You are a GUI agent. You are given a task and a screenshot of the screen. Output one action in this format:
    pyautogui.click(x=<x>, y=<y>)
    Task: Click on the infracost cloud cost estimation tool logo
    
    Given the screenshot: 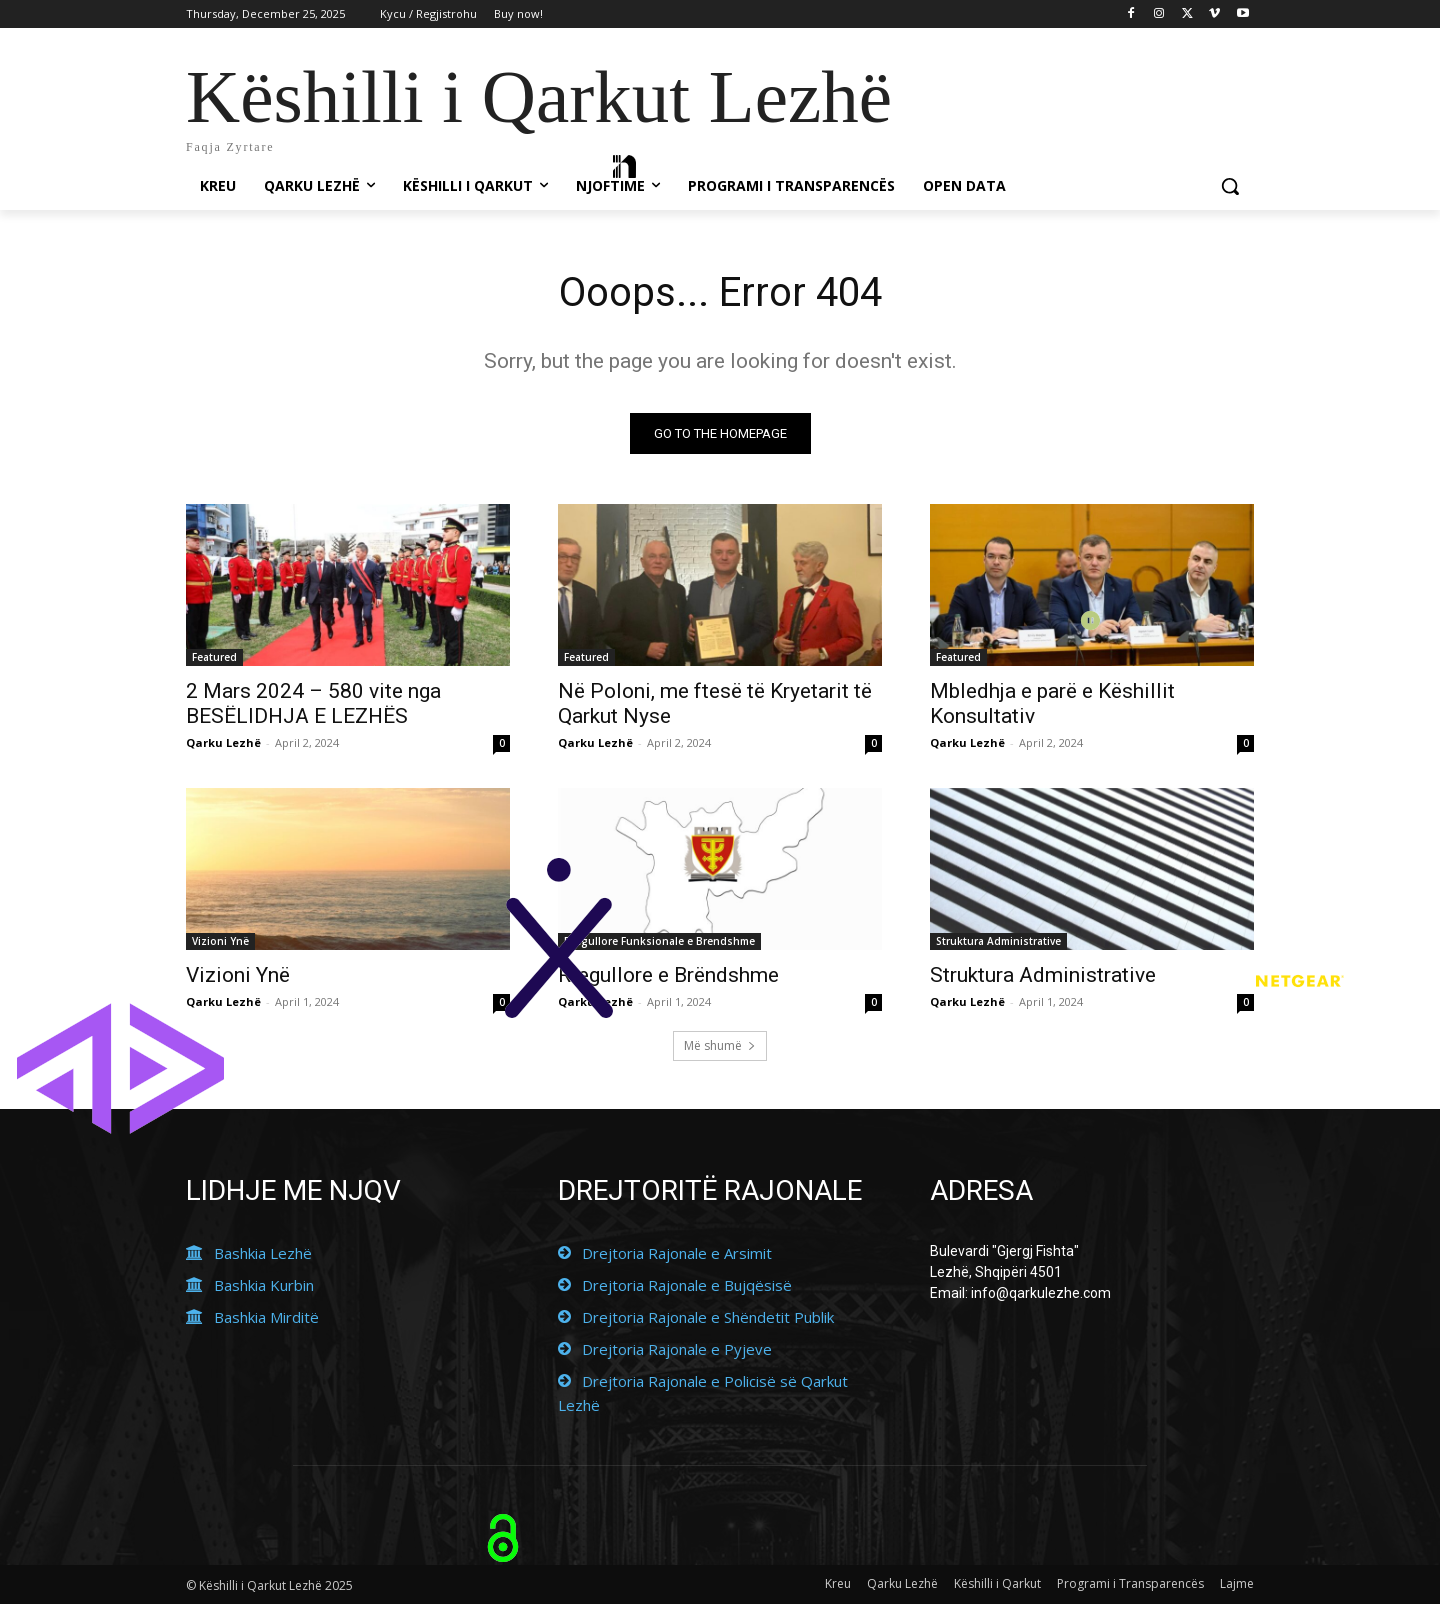 What is the action you would take?
    pyautogui.click(x=624, y=166)
    